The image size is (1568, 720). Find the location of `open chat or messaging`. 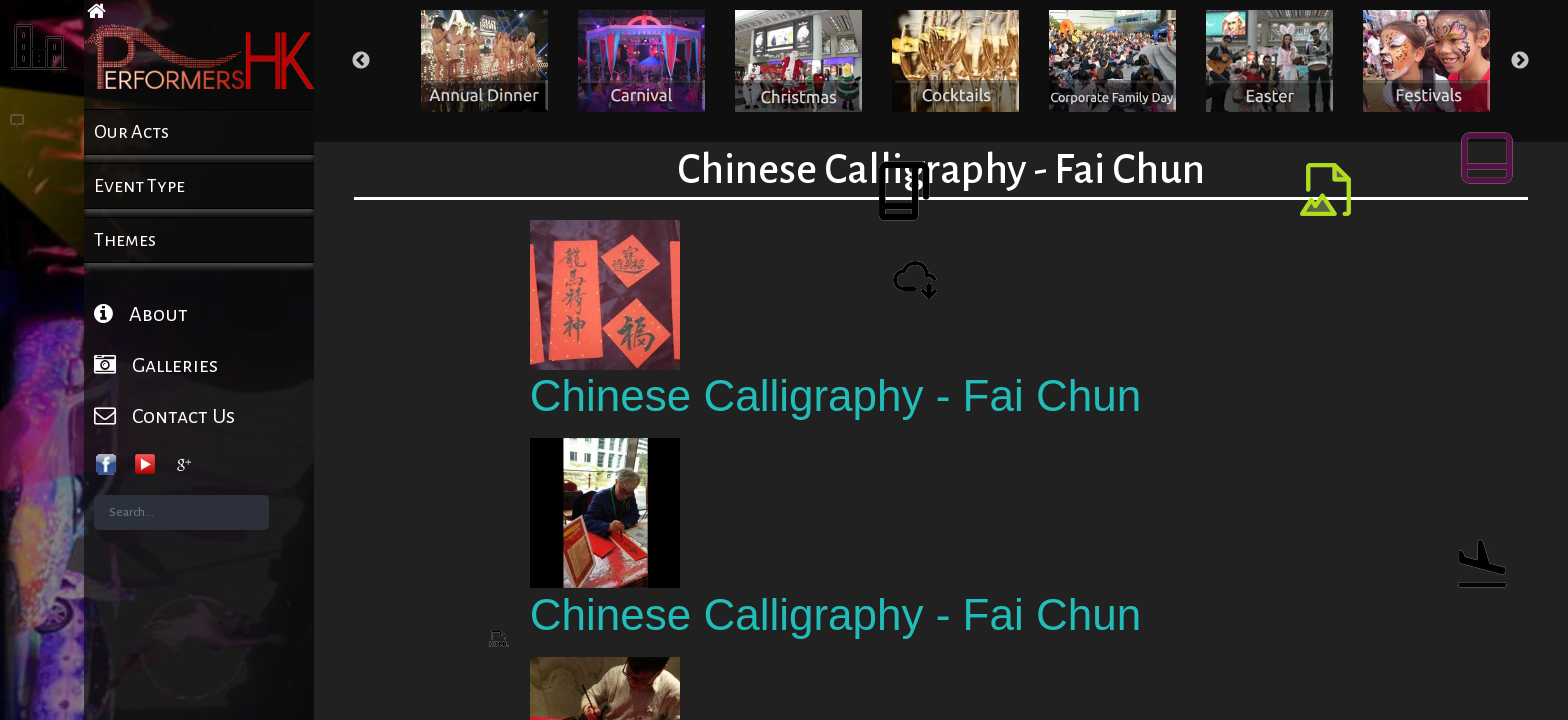

open chat or messaging is located at coordinates (17, 120).